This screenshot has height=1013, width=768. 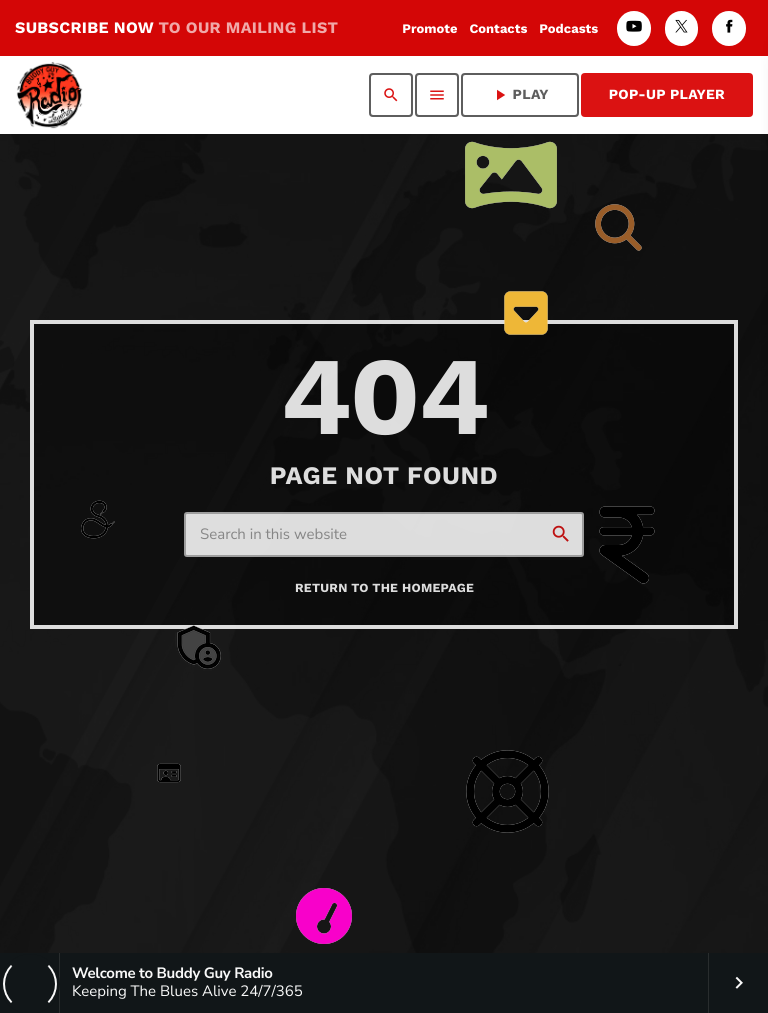 I want to click on view price in indian rupees, so click(x=627, y=545).